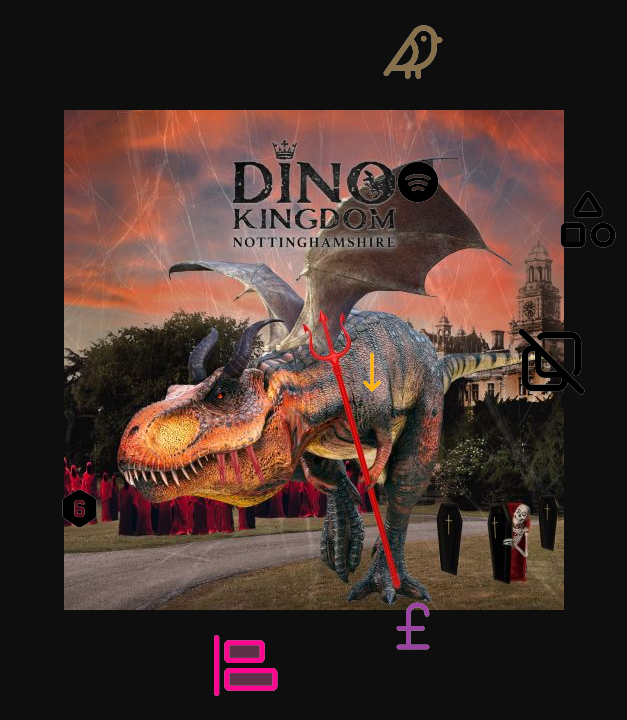 This screenshot has height=720, width=627. I want to click on indicates step 6 in a multi-step process, so click(79, 508).